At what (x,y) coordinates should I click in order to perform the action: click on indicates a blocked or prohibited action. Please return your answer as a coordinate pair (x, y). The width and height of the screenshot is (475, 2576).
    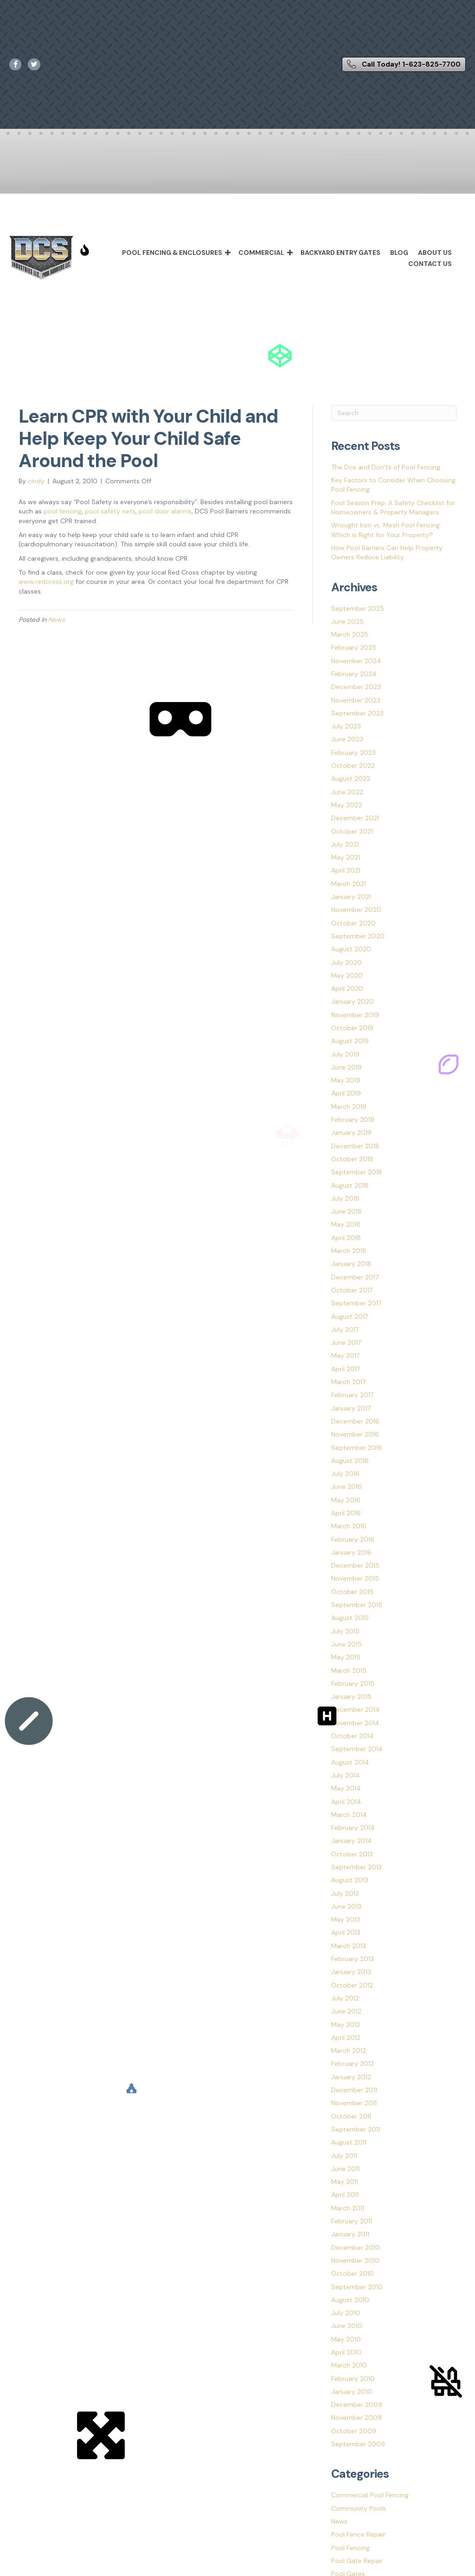
    Looking at the image, I should click on (29, 1721).